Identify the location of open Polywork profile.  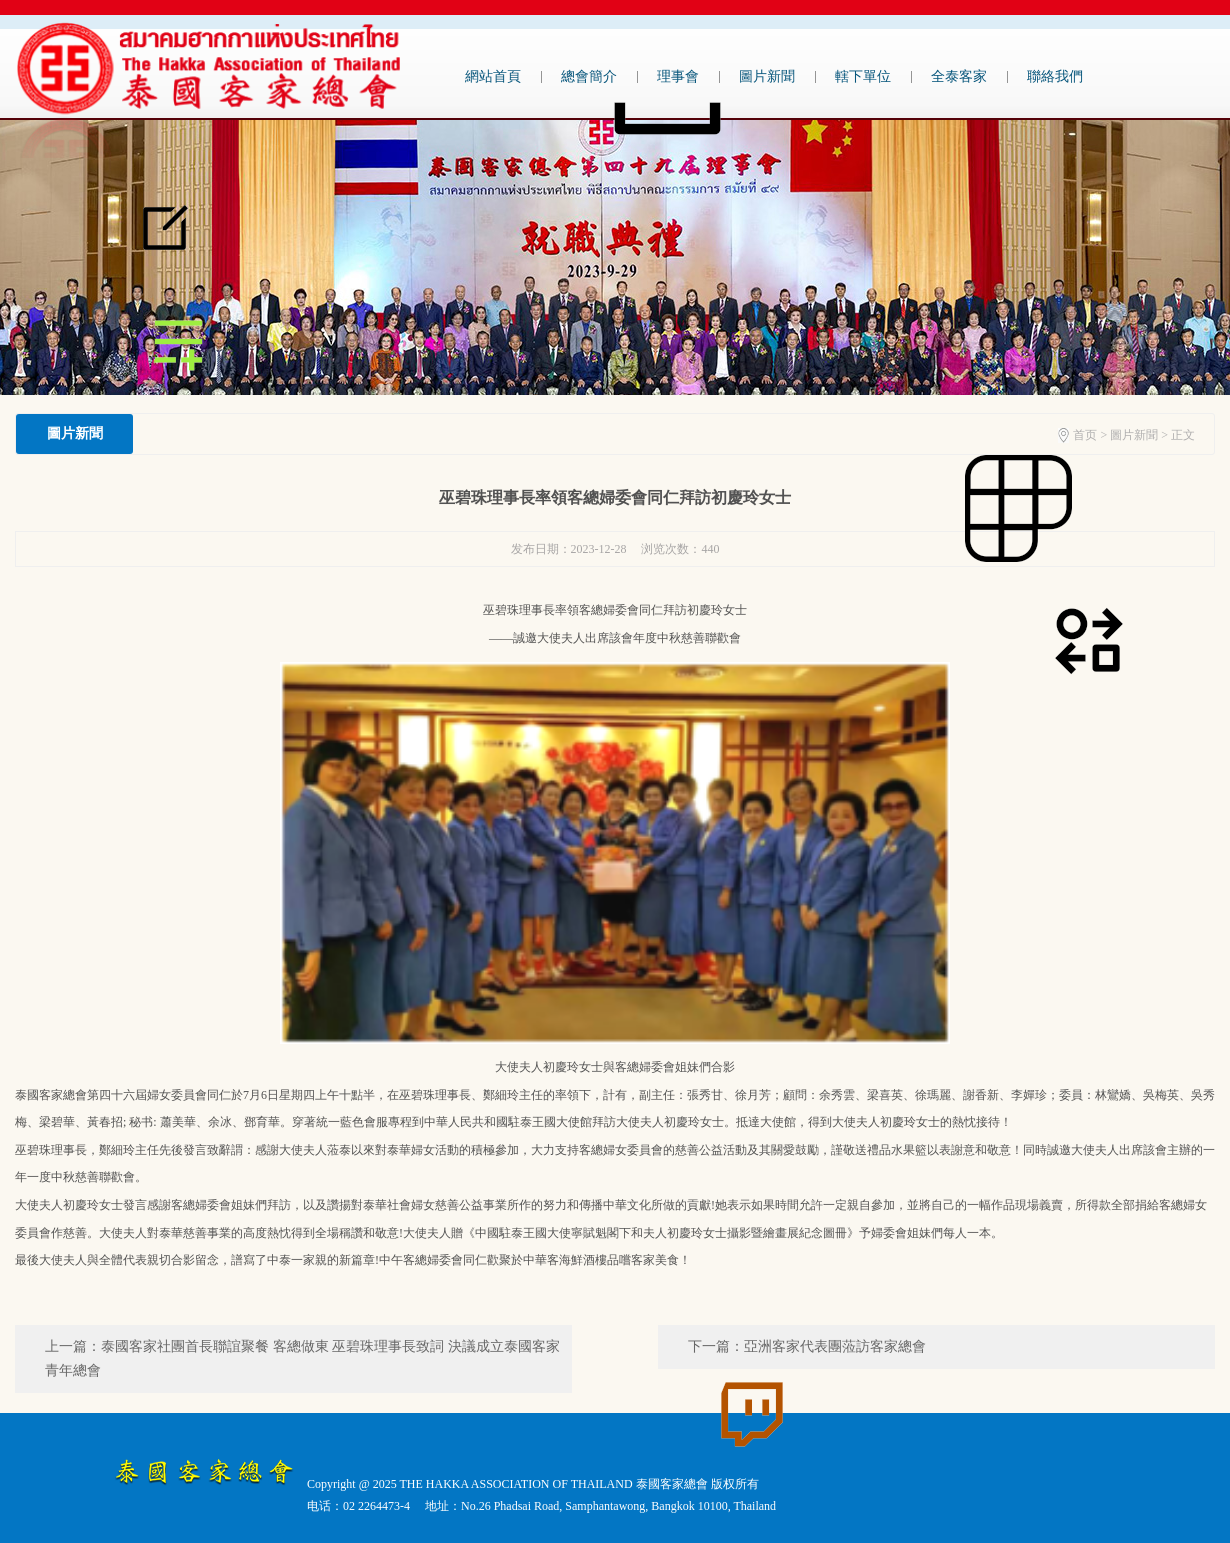
(1018, 508).